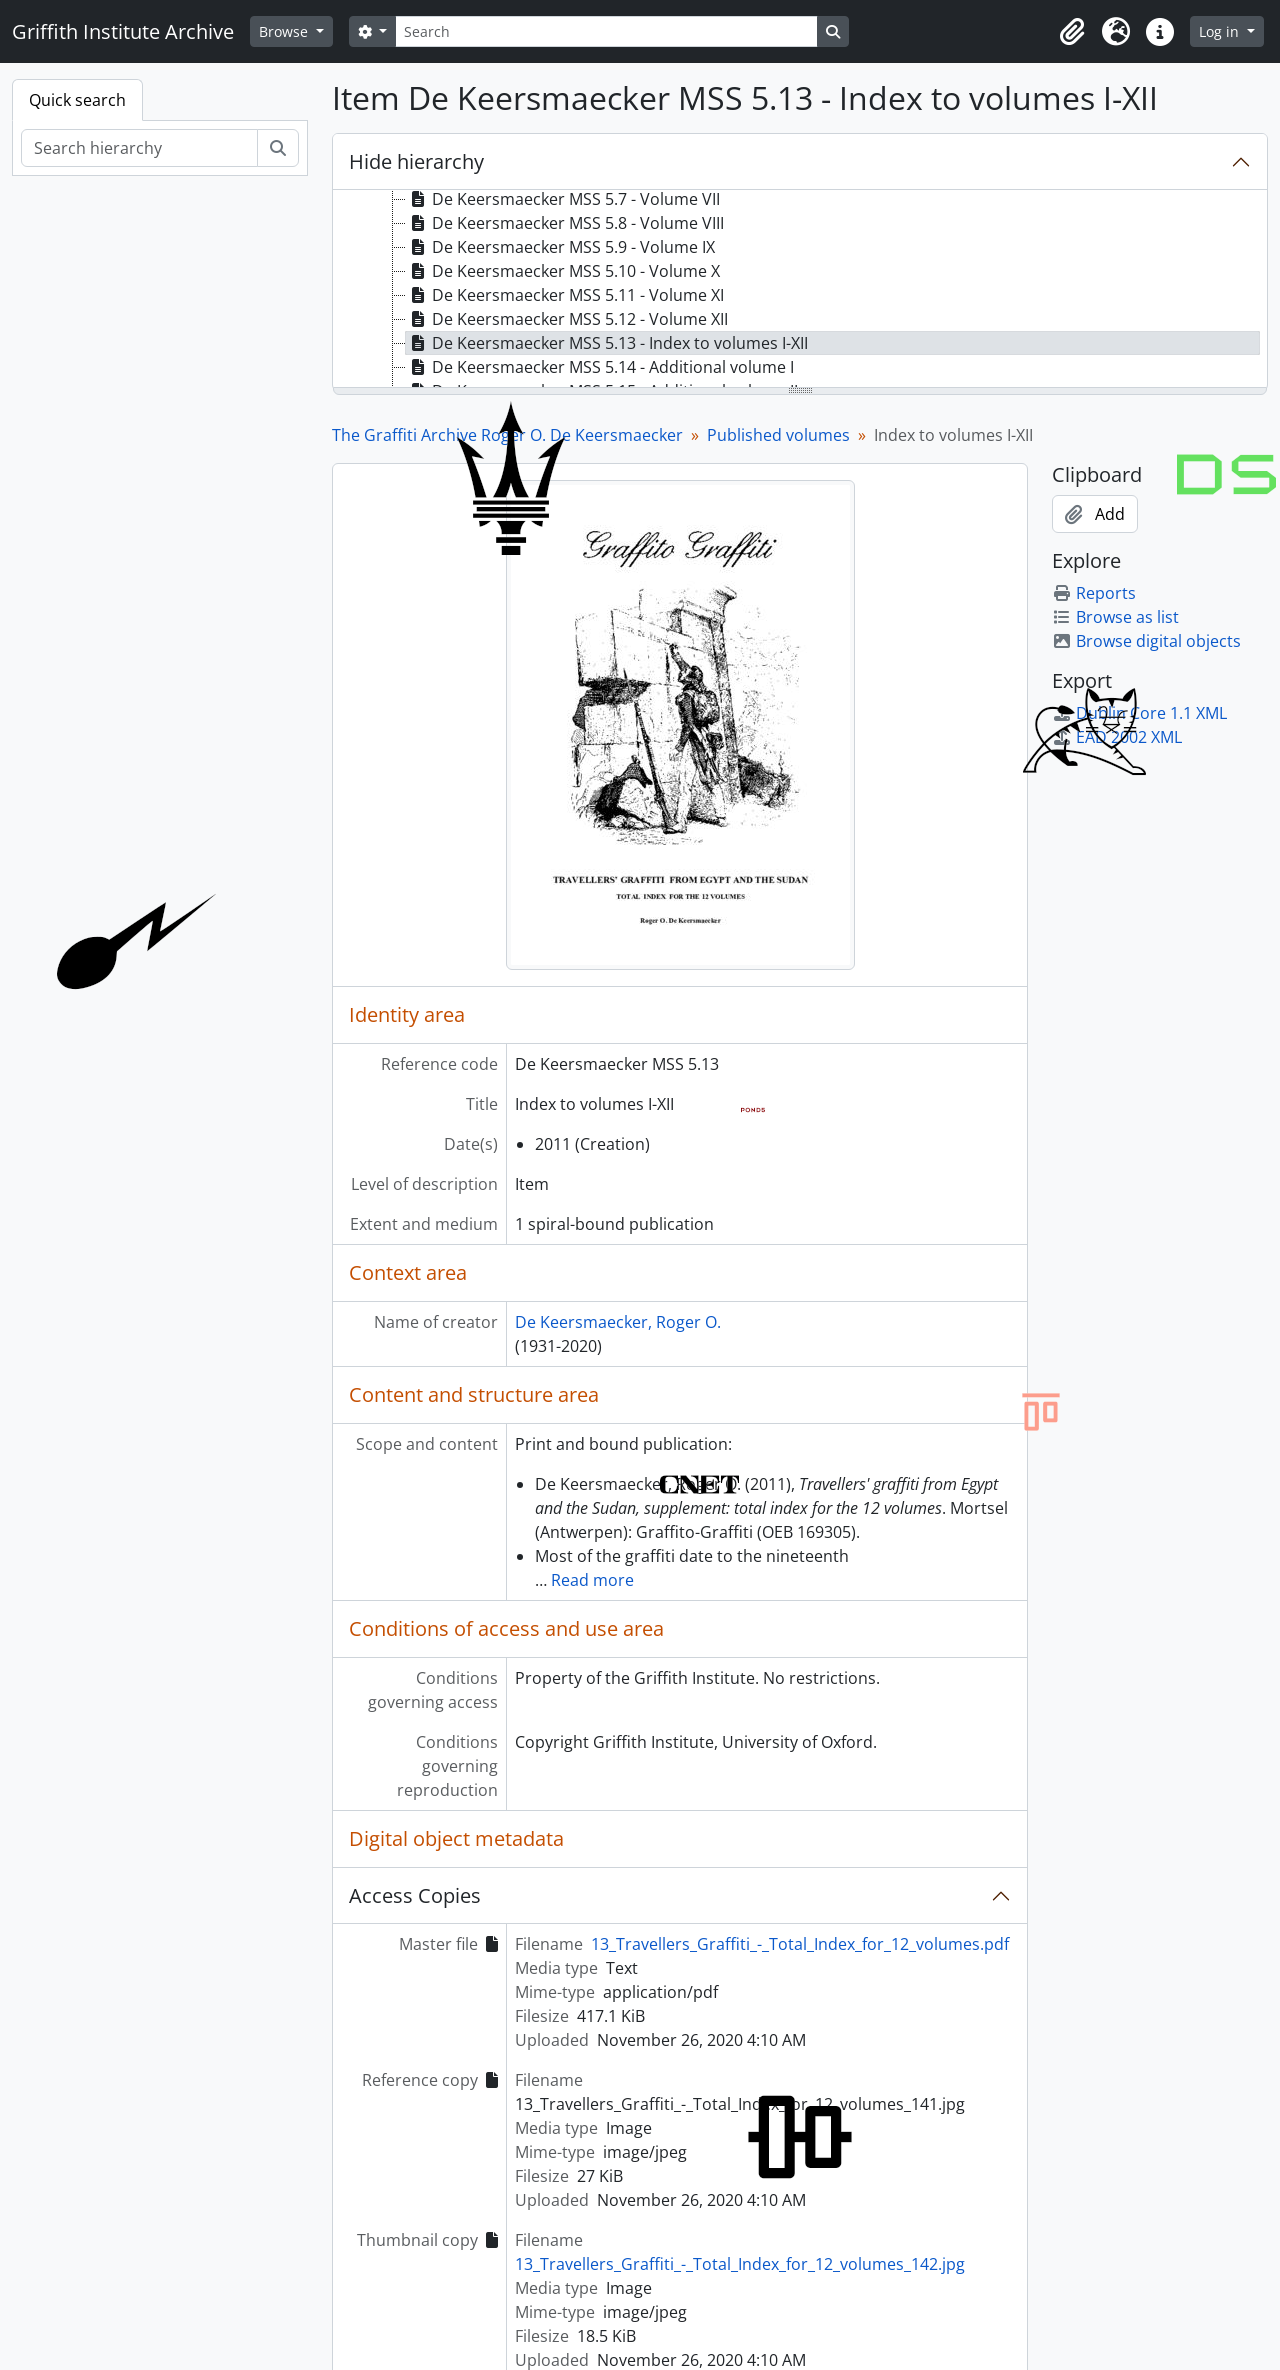  What do you see at coordinates (1226, 474) in the screenshot?
I see `DataStax company logo` at bounding box center [1226, 474].